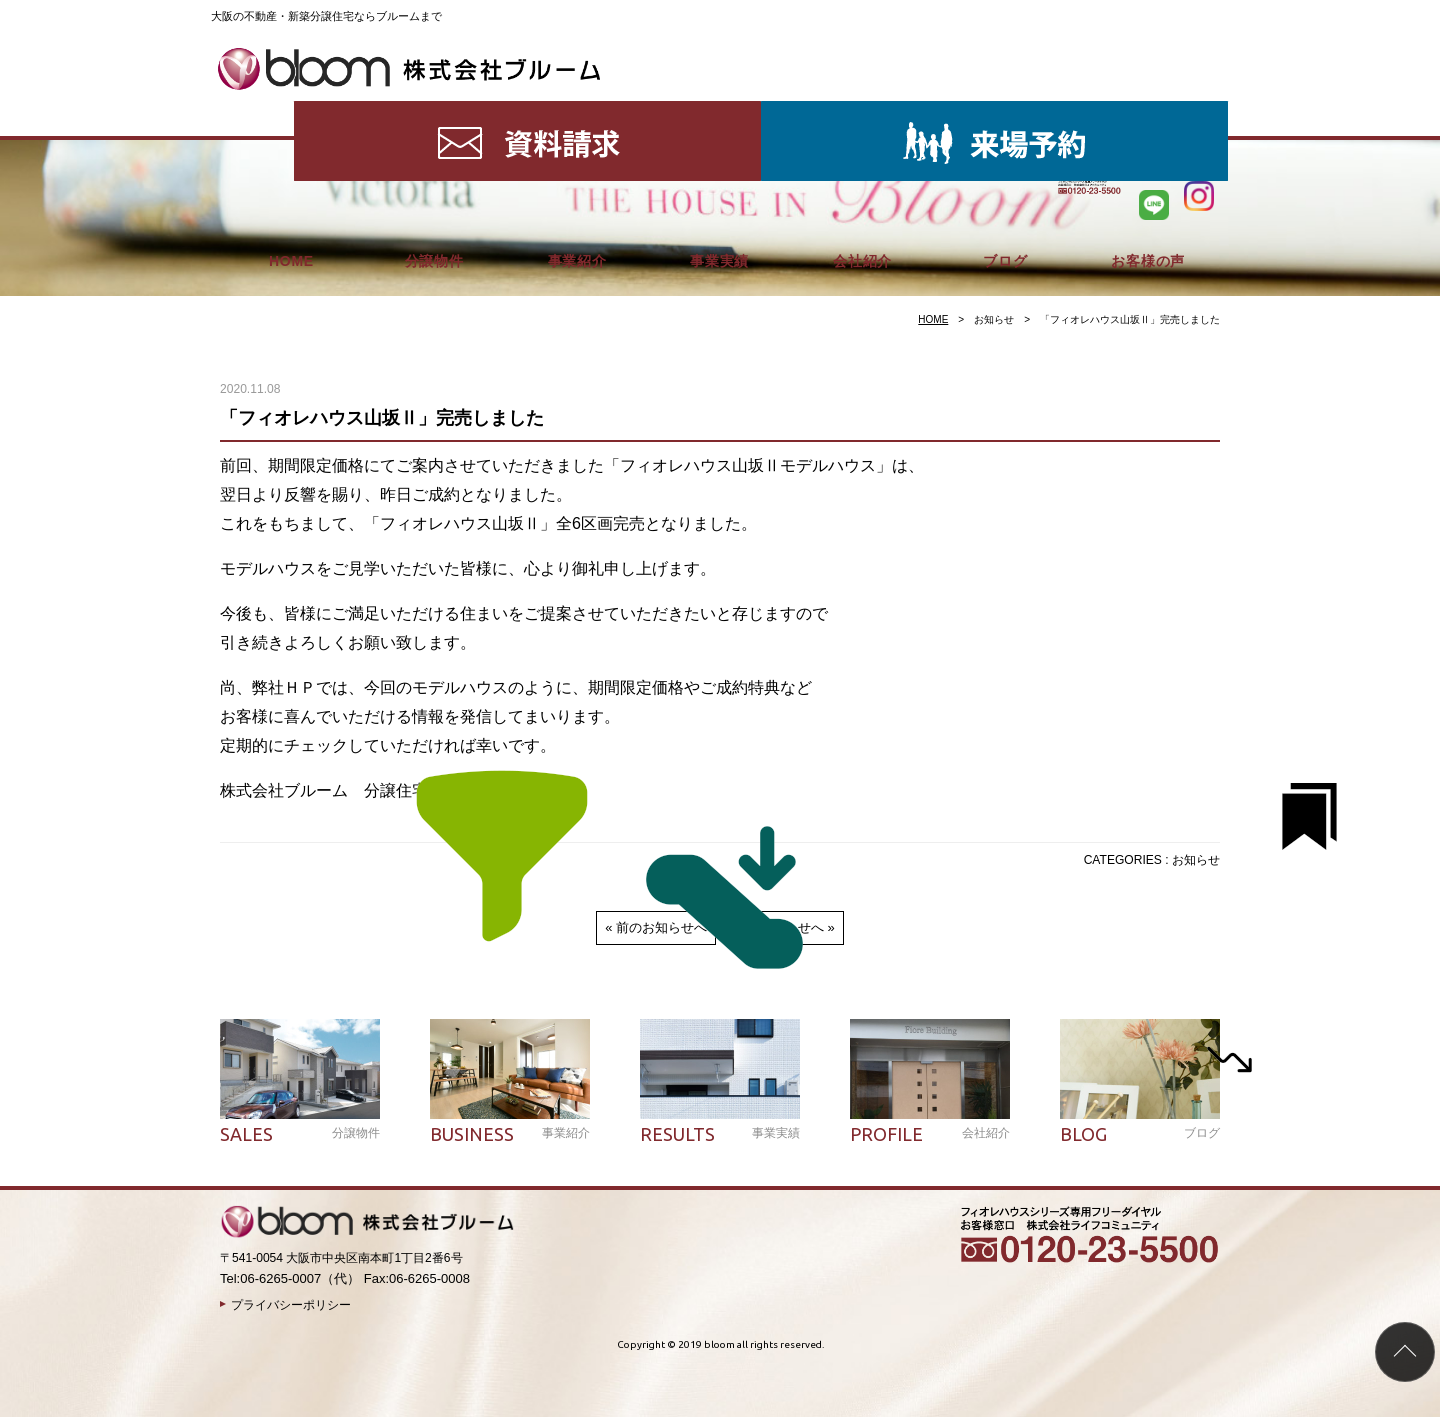 The height and width of the screenshot is (1417, 1440). What do you see at coordinates (1229, 1059) in the screenshot?
I see `indicates a declining trend or decreasing value` at bounding box center [1229, 1059].